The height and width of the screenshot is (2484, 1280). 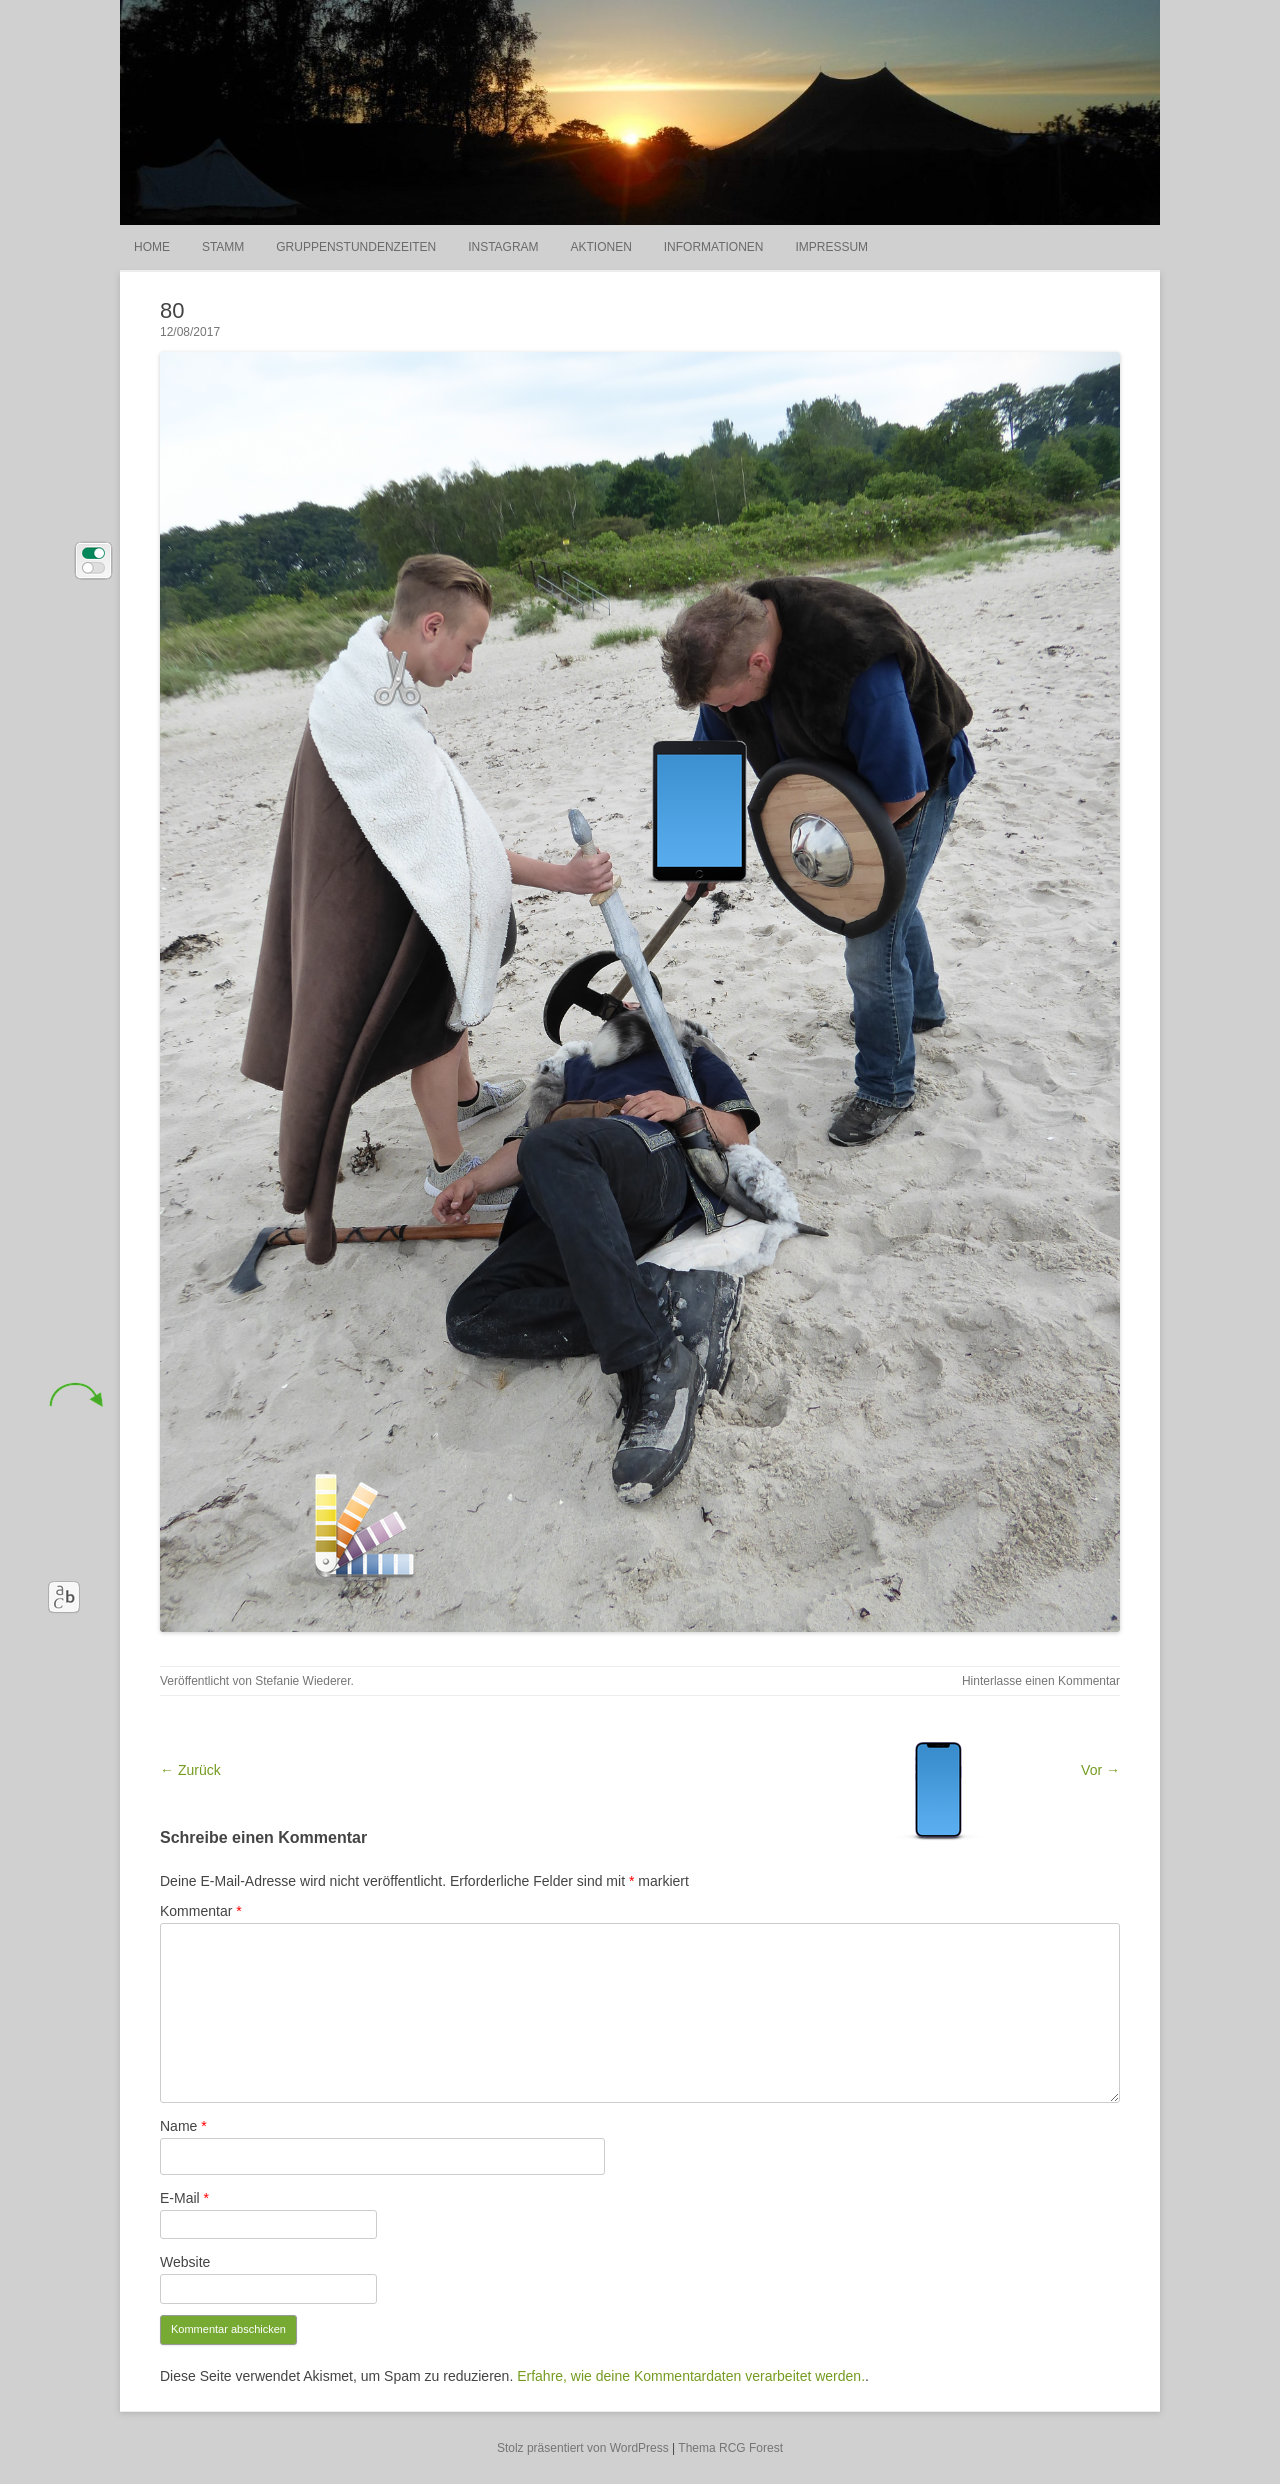 What do you see at coordinates (364, 1526) in the screenshot?
I see `customize desktop theme and appearance` at bounding box center [364, 1526].